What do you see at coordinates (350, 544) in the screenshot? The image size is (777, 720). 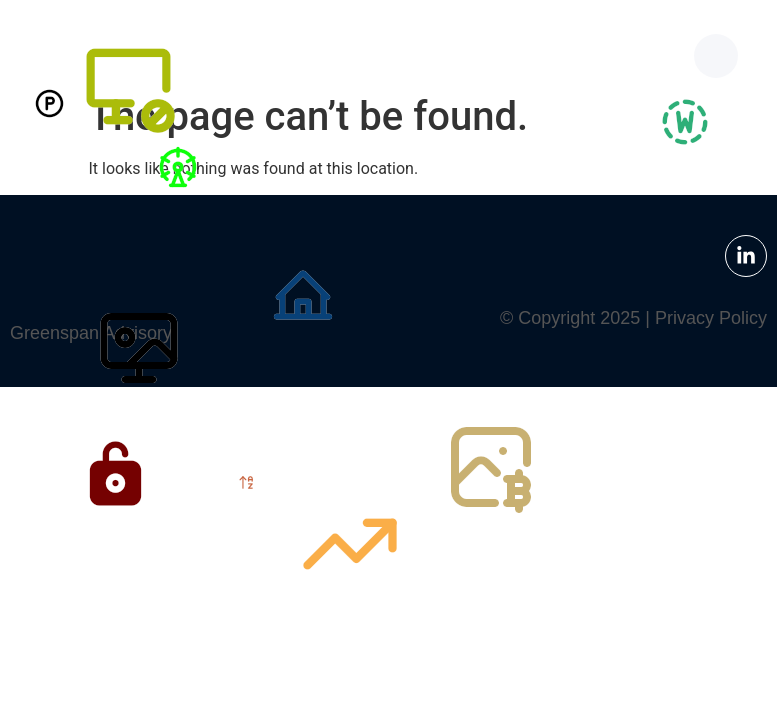 I see `view trending or popular content` at bounding box center [350, 544].